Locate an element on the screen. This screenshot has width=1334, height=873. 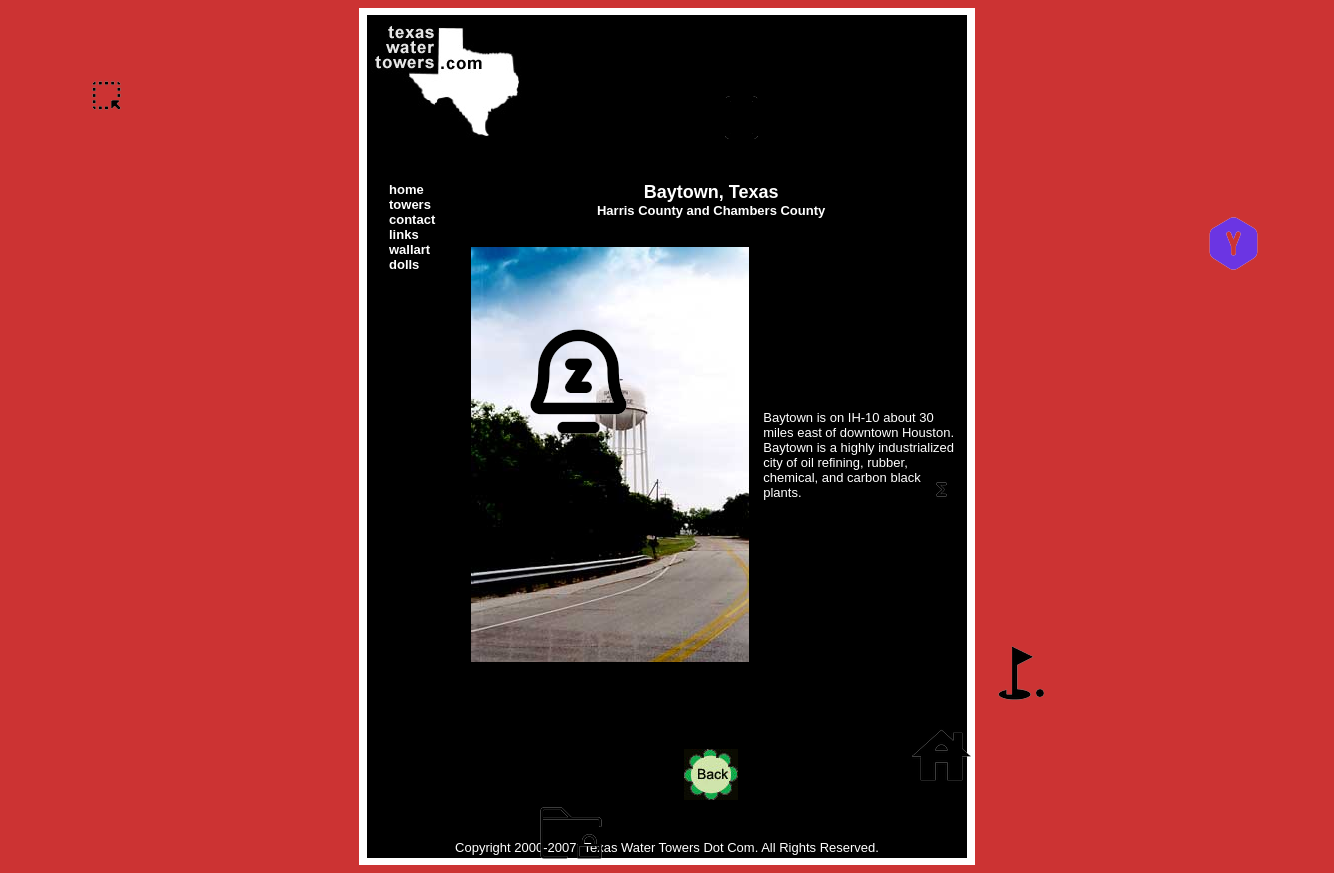
access a password-protected folder is located at coordinates (571, 833).